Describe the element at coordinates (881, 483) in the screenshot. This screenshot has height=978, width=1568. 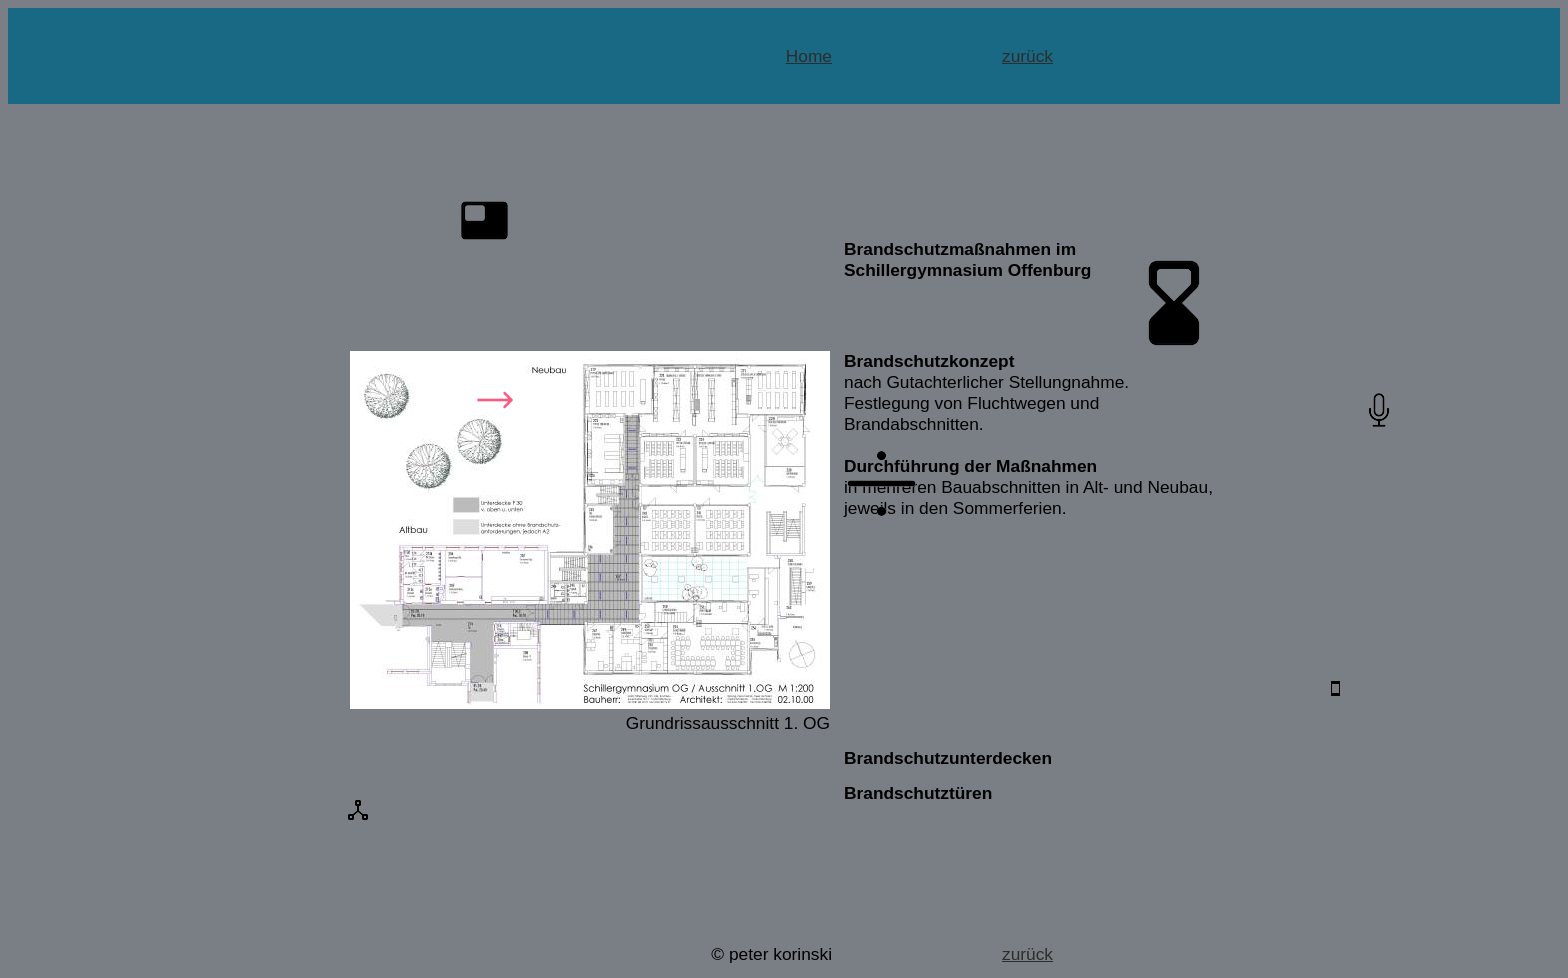
I see `perform division calculation` at that location.